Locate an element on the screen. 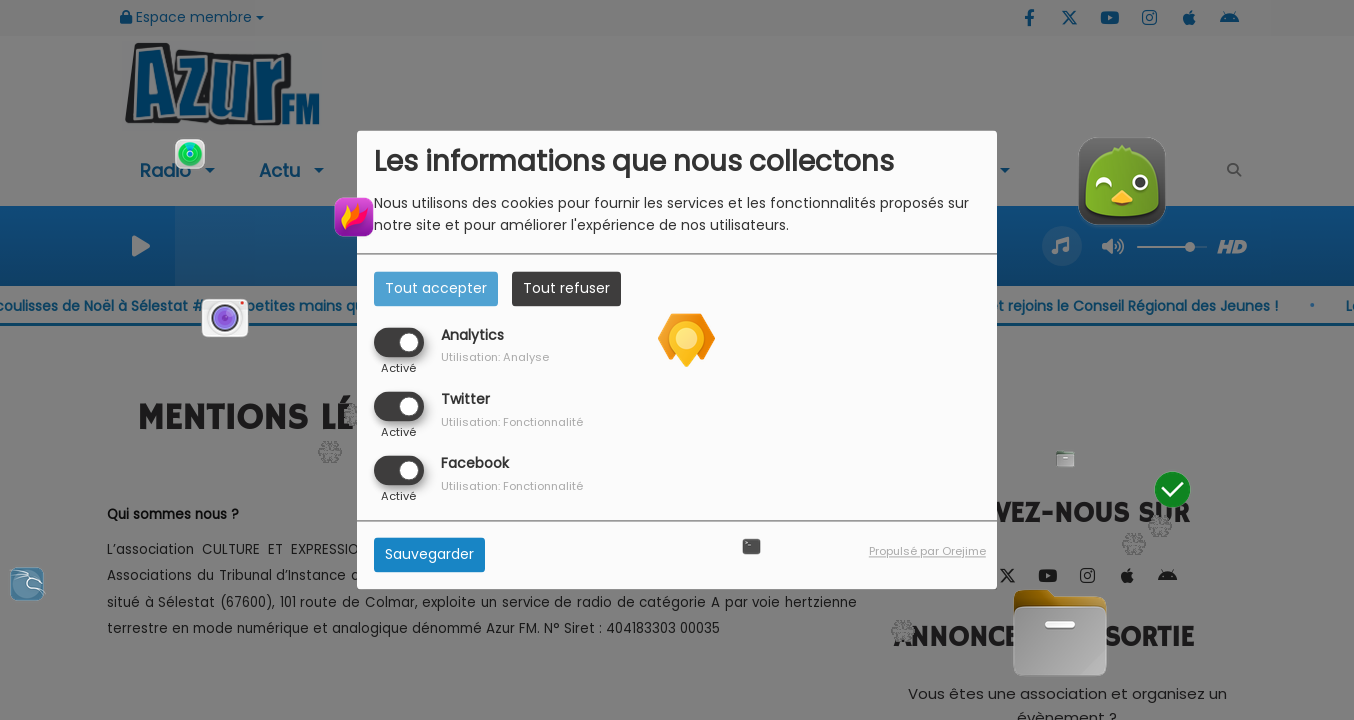  launch kali linux application is located at coordinates (27, 584).